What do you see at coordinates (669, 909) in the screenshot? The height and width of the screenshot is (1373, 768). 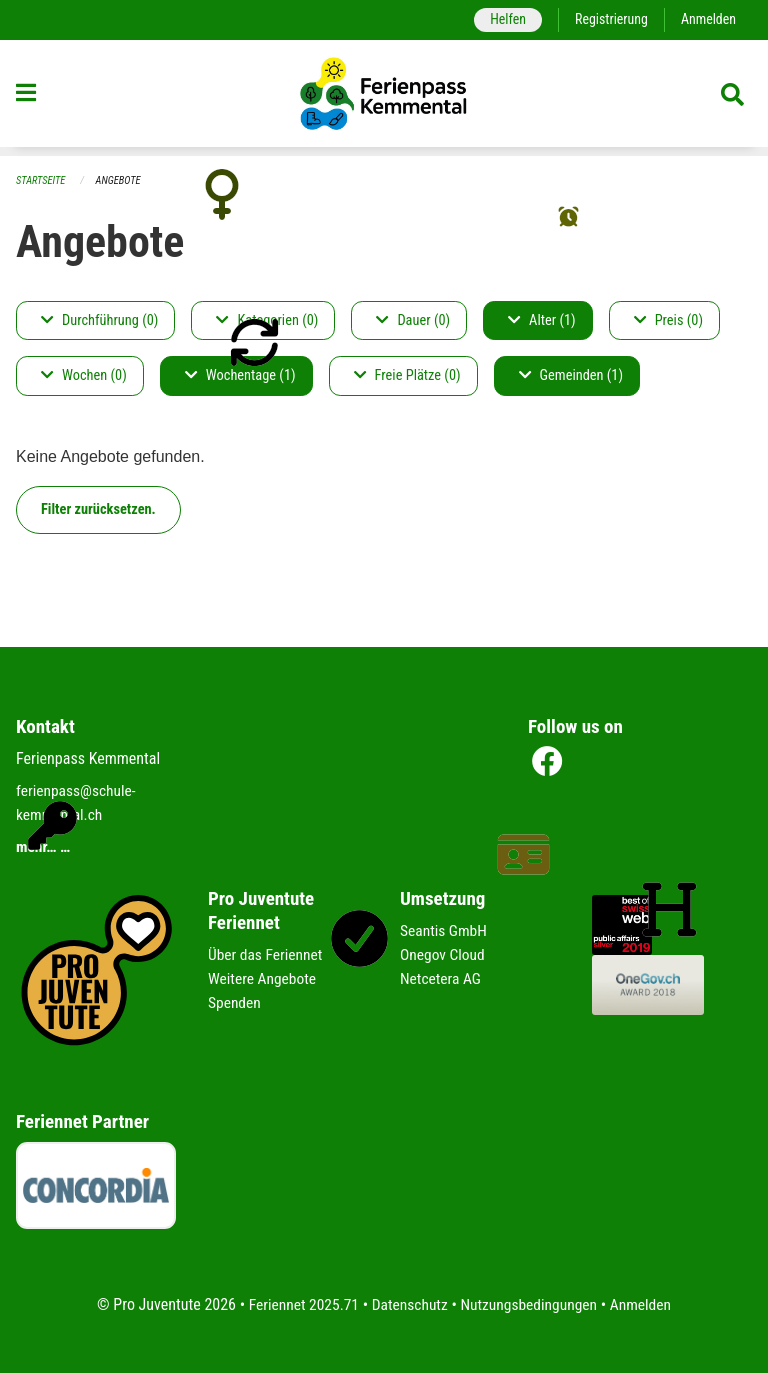 I see `insert a heading or header text` at bounding box center [669, 909].